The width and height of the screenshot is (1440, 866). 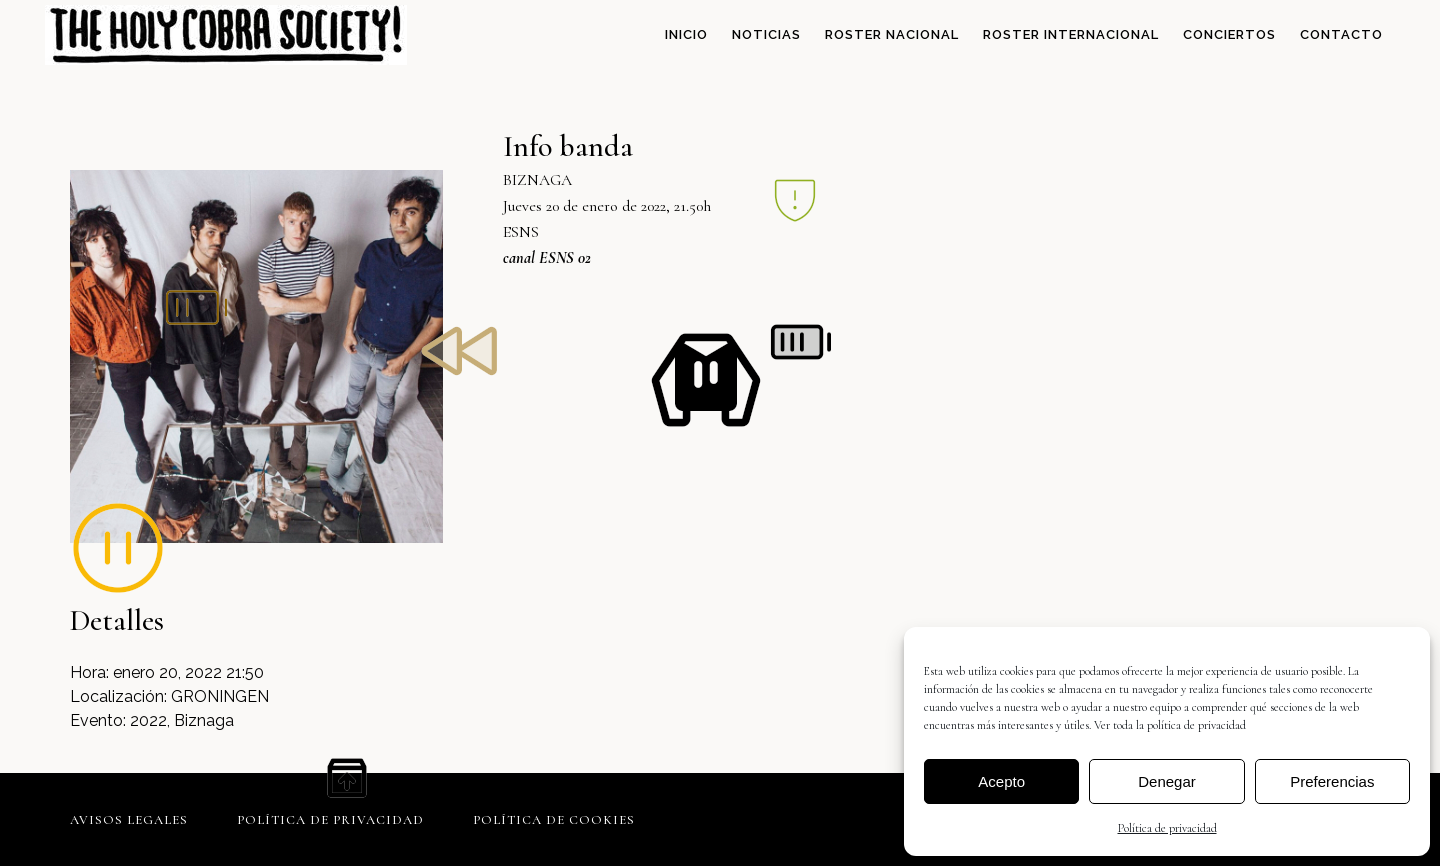 What do you see at coordinates (706, 380) in the screenshot?
I see `browse clothing or apparel items` at bounding box center [706, 380].